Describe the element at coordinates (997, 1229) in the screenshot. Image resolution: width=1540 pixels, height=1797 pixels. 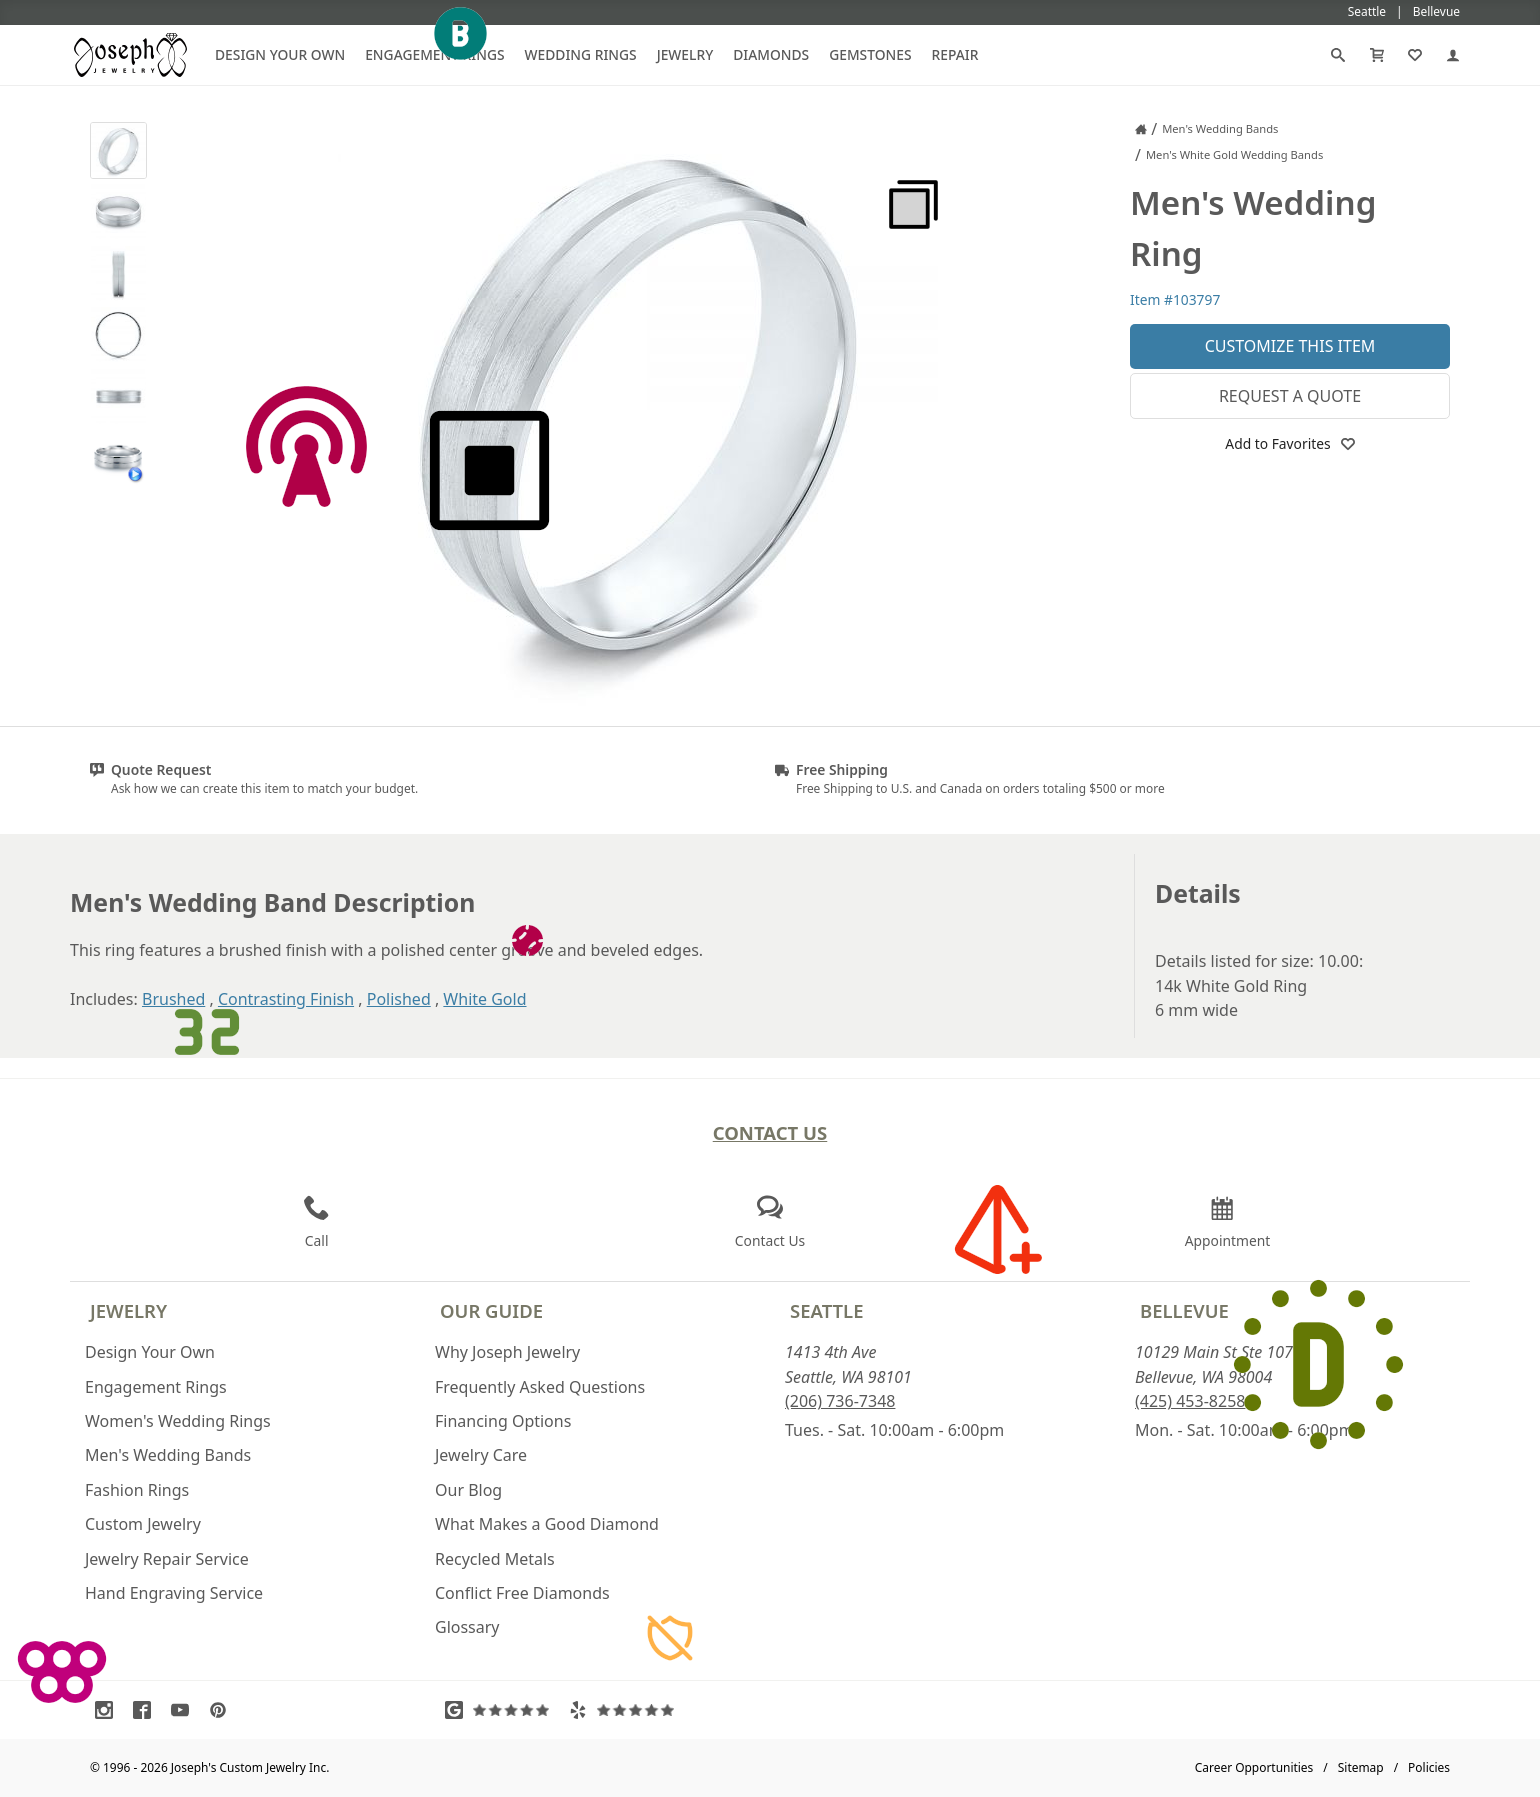
I see `add a new 3D object or shape` at that location.